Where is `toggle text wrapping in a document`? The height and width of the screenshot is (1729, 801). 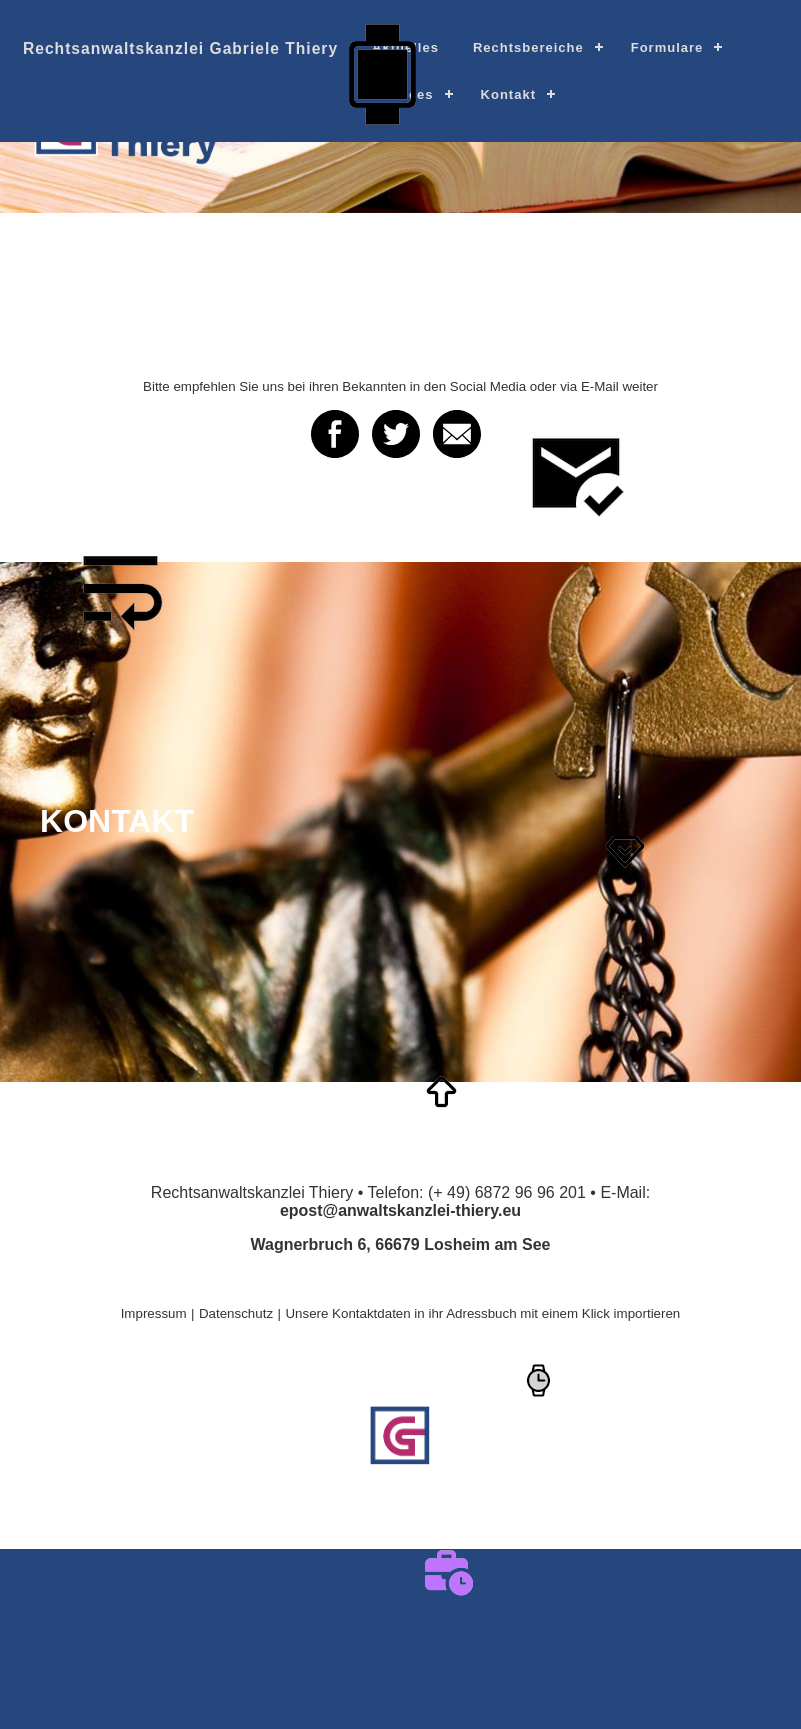
toggle text wrapping in a document is located at coordinates (120, 588).